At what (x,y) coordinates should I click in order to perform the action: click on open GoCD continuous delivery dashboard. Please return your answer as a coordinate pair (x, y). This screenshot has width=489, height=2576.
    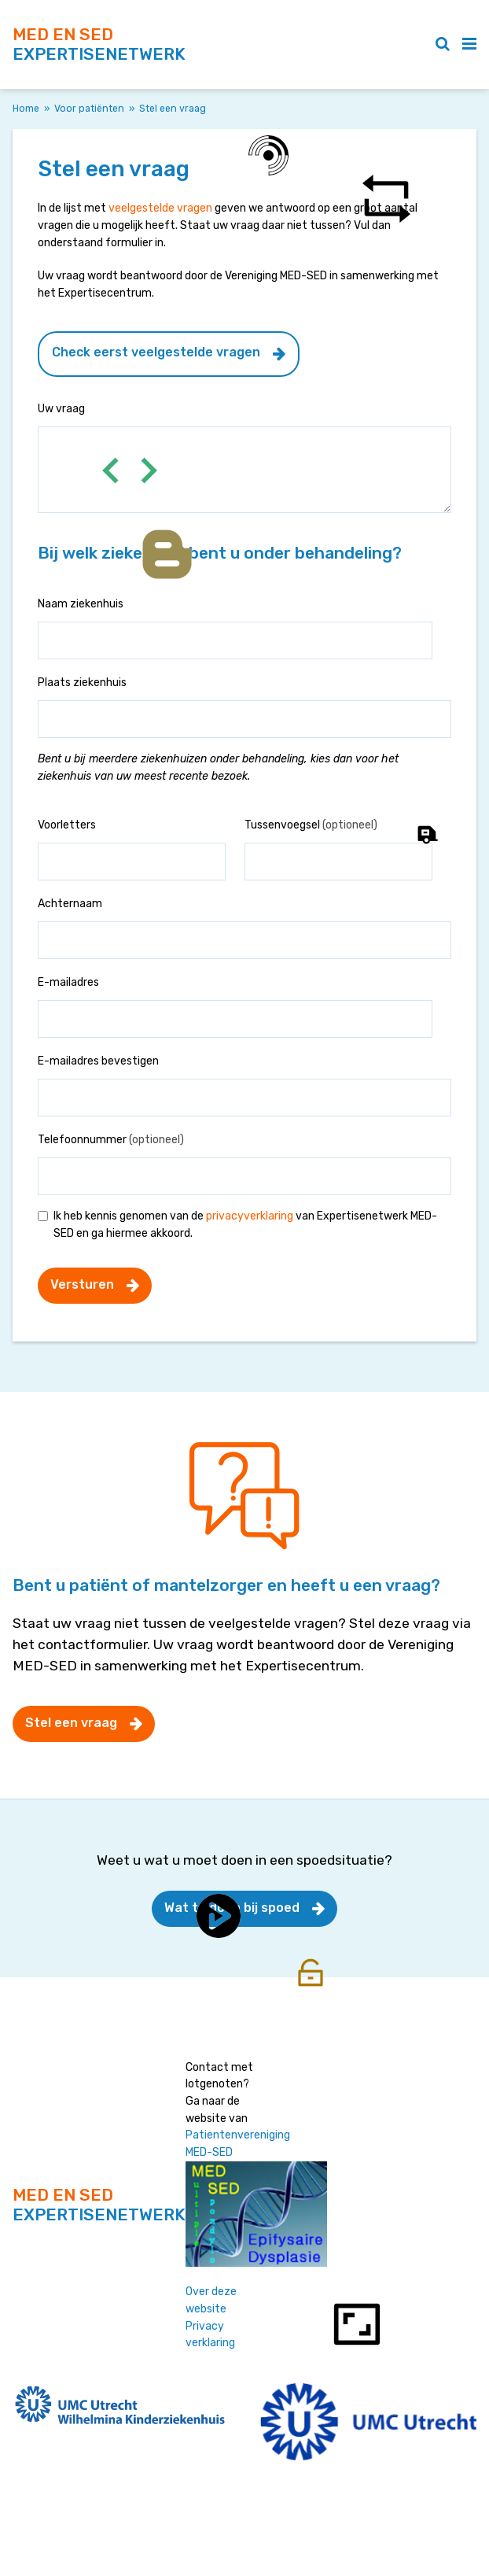
    Looking at the image, I should click on (219, 1916).